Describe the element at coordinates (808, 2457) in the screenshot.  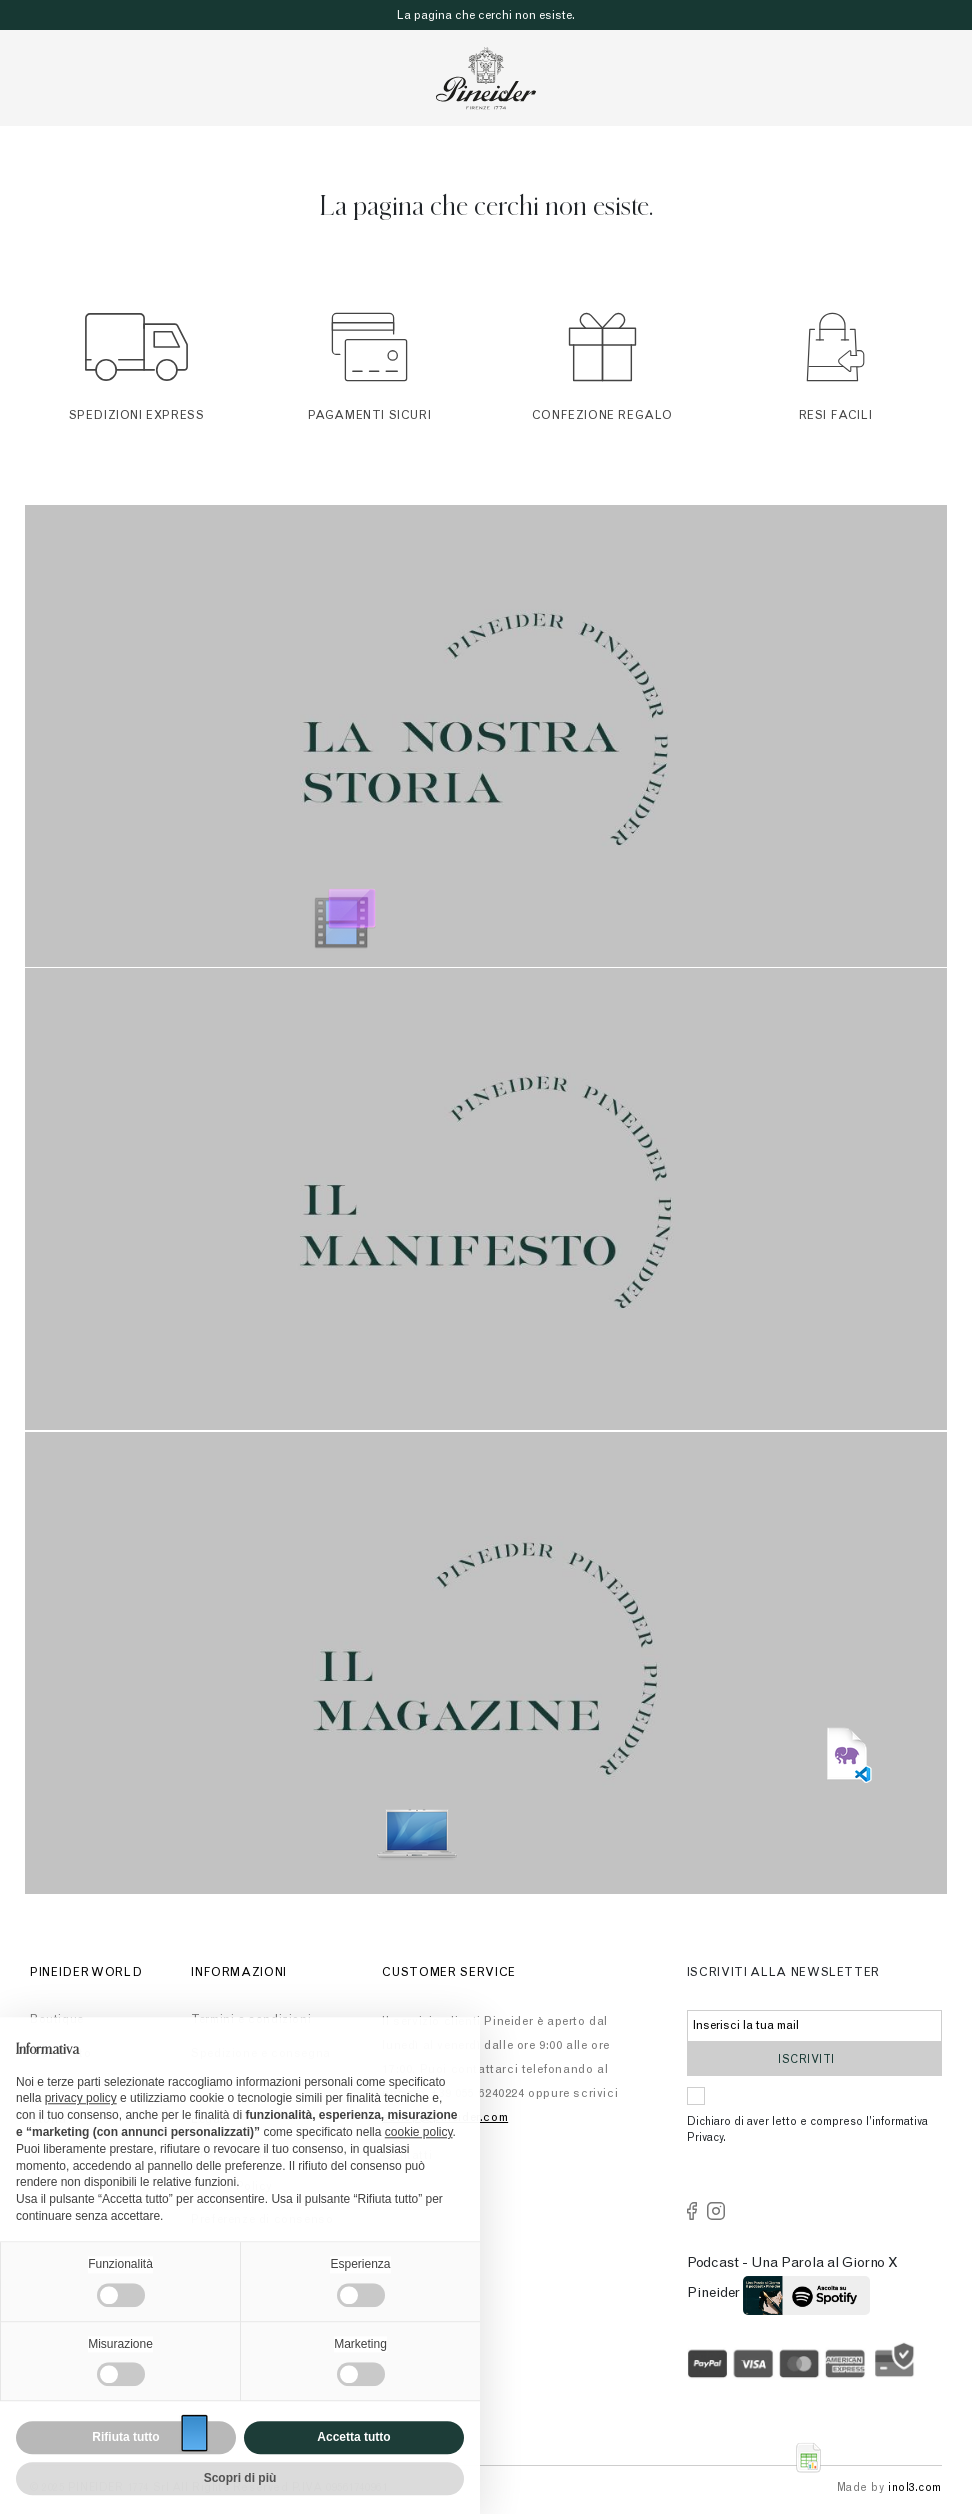
I see `open a spreadsheet file` at that location.